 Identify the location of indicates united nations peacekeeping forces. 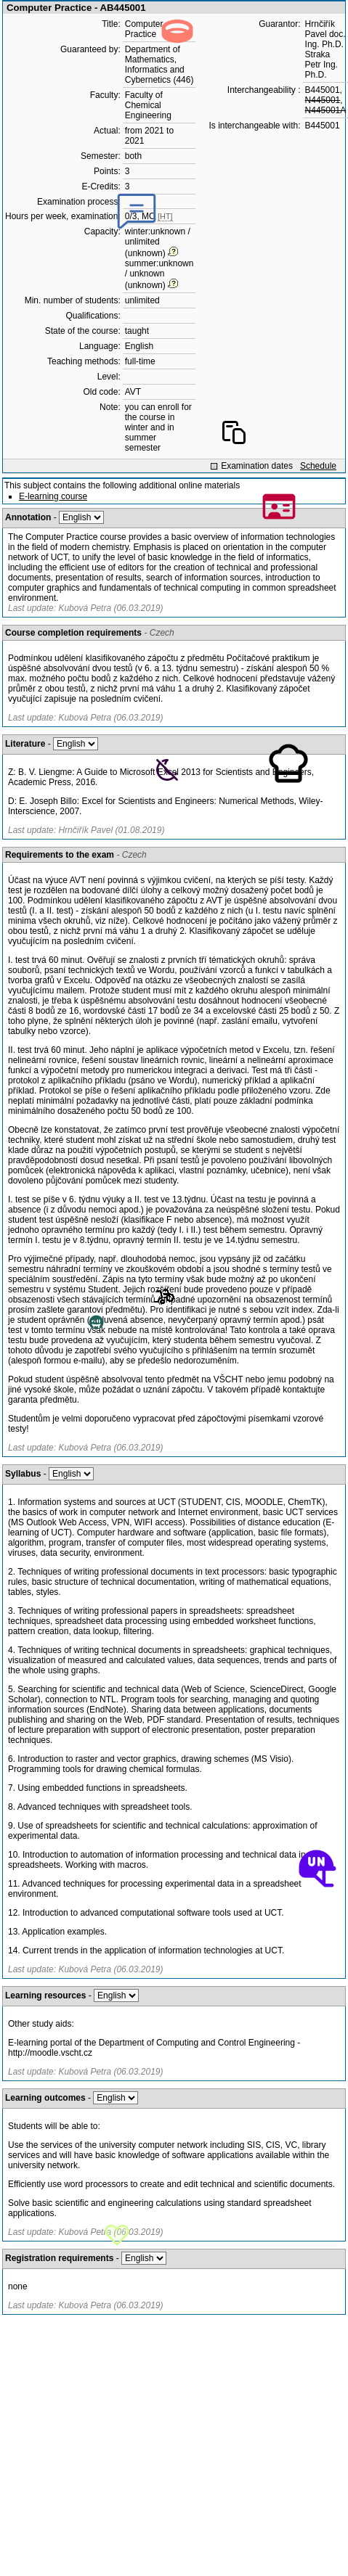
(317, 1869).